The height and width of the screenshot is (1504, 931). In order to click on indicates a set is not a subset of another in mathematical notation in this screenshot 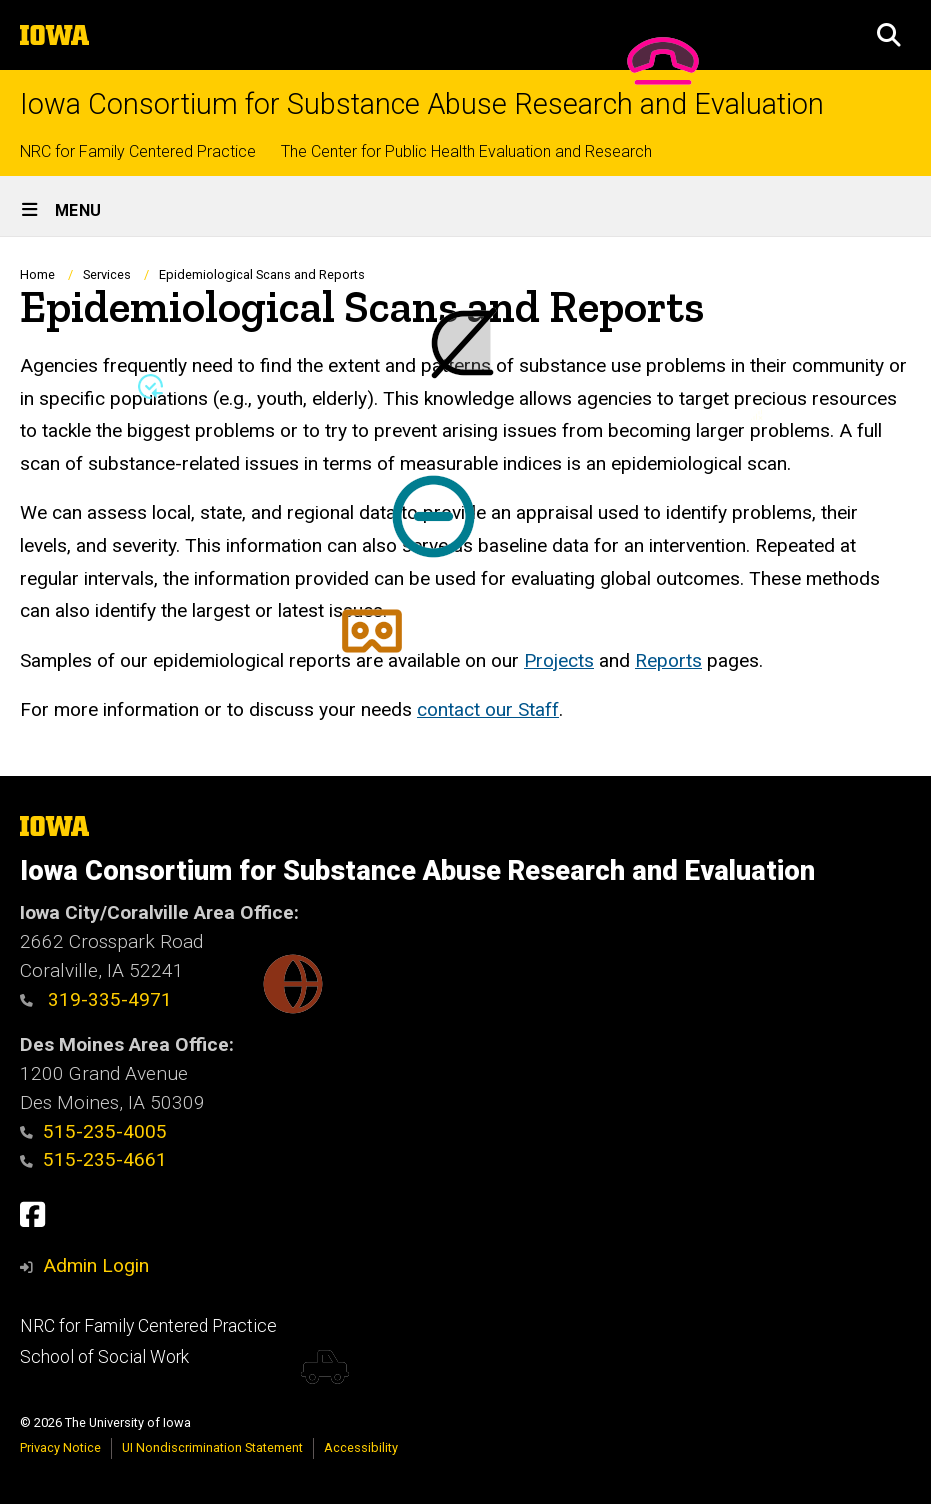, I will do `click(464, 343)`.